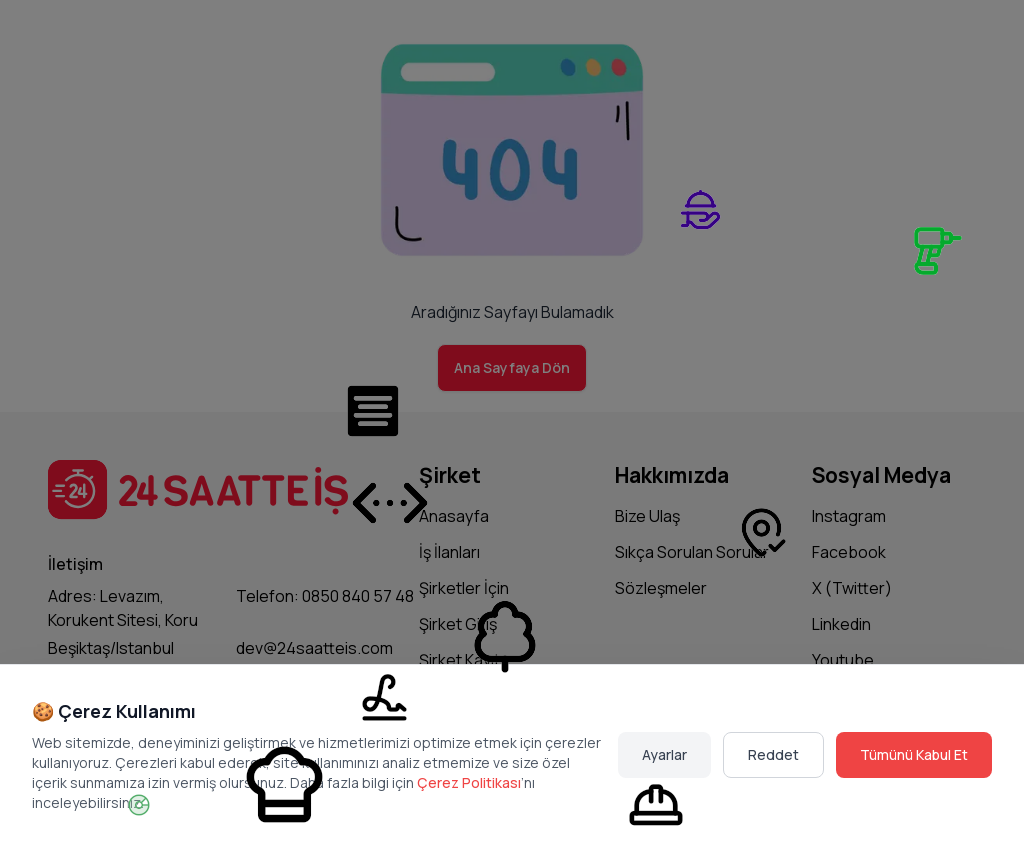  What do you see at coordinates (700, 209) in the screenshot?
I see `food delivery or catering service` at bounding box center [700, 209].